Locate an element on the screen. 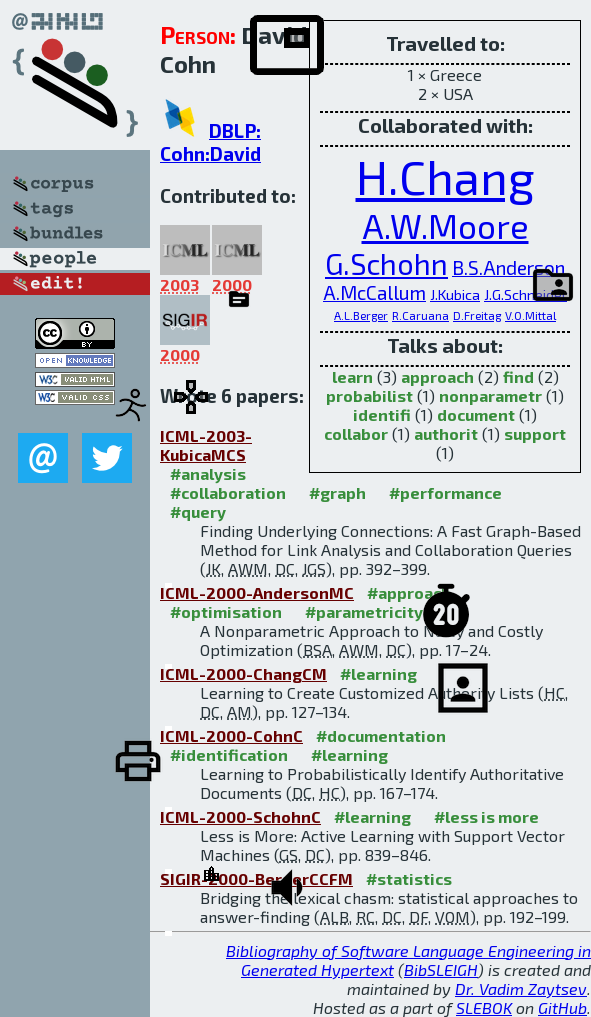 The image size is (591, 1017). print this document is located at coordinates (138, 761).